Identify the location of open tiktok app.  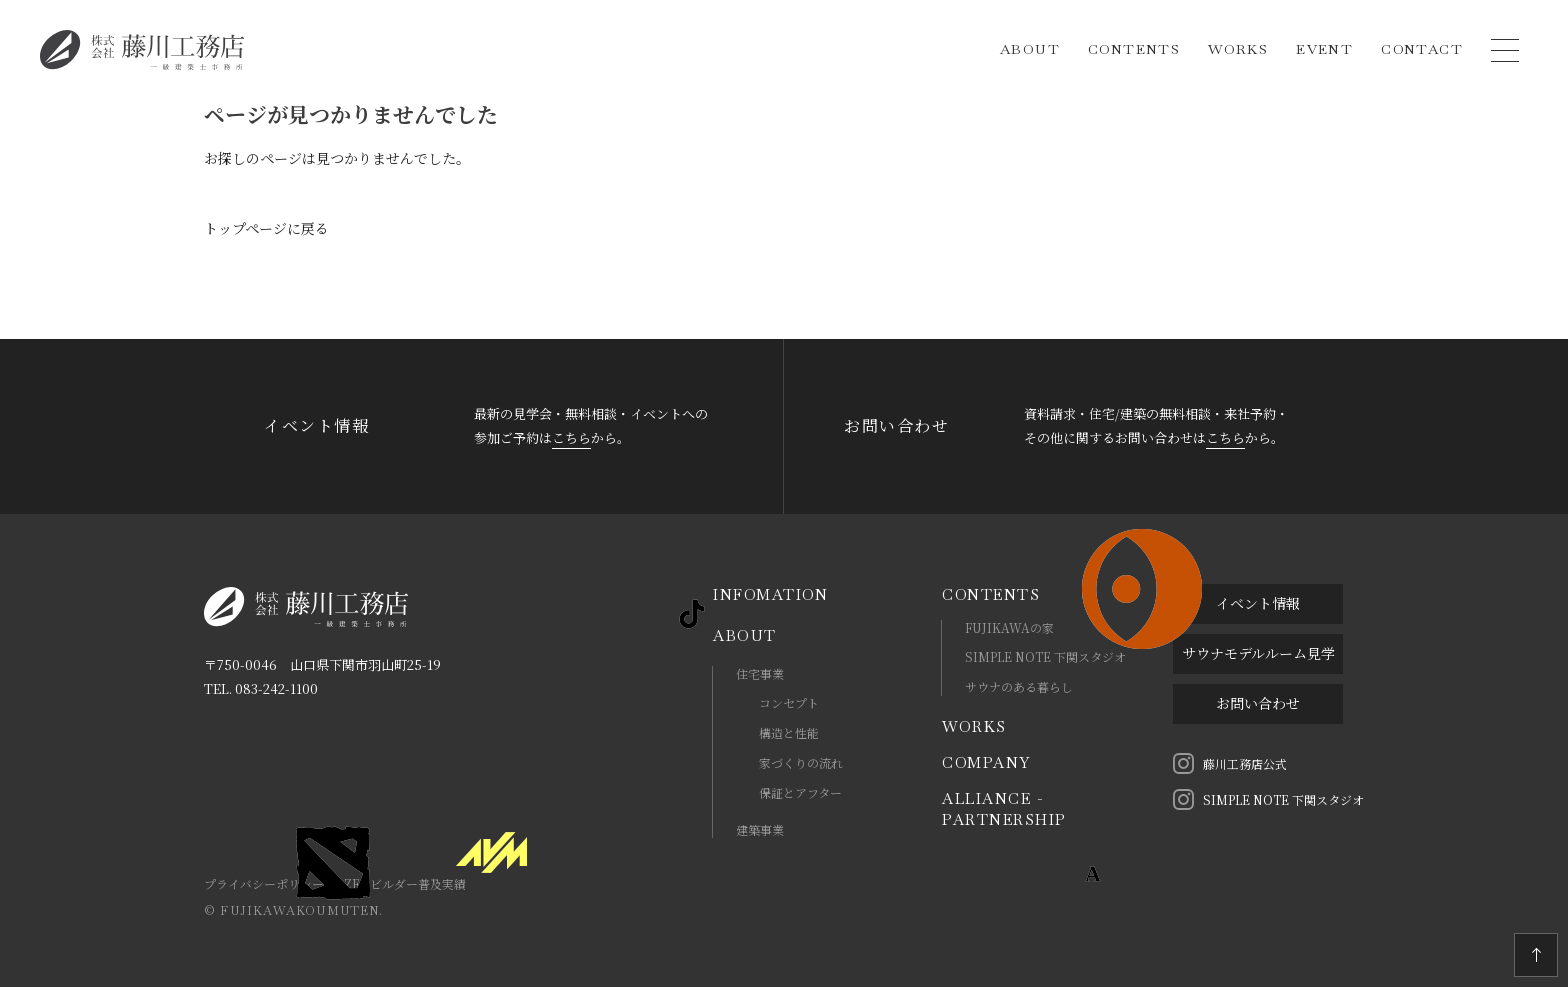
(692, 614).